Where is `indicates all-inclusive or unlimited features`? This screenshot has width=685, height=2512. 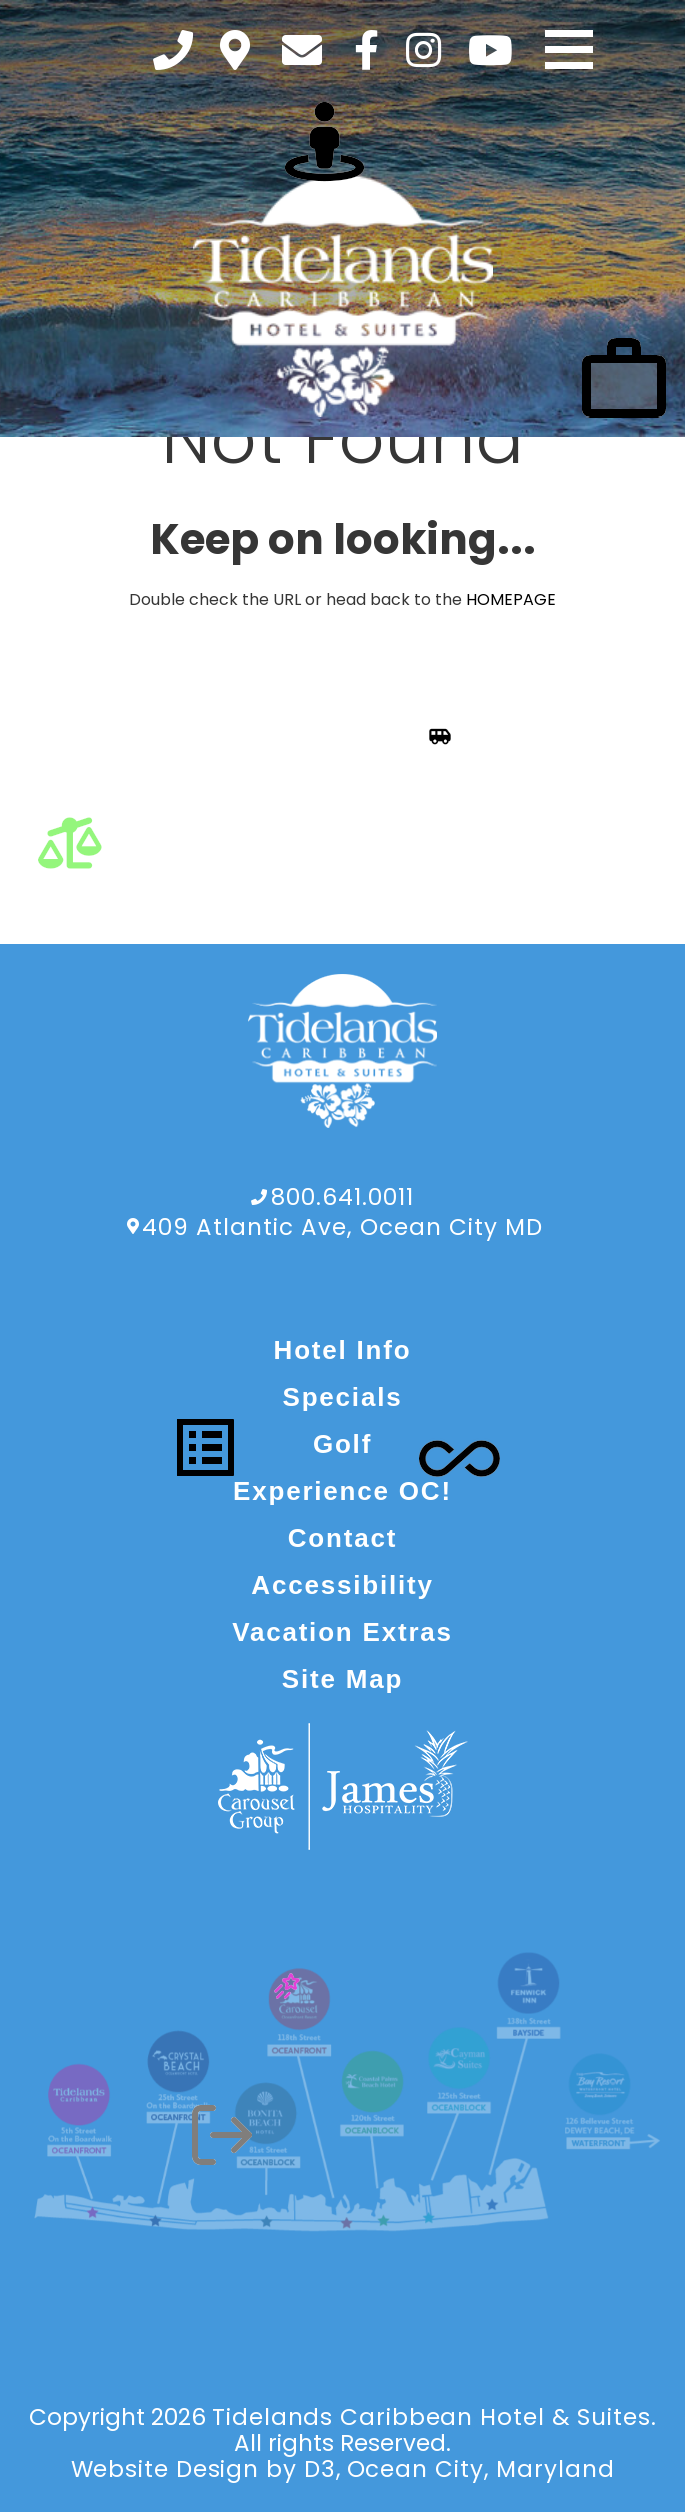 indicates all-inclusive or unlimited features is located at coordinates (459, 1458).